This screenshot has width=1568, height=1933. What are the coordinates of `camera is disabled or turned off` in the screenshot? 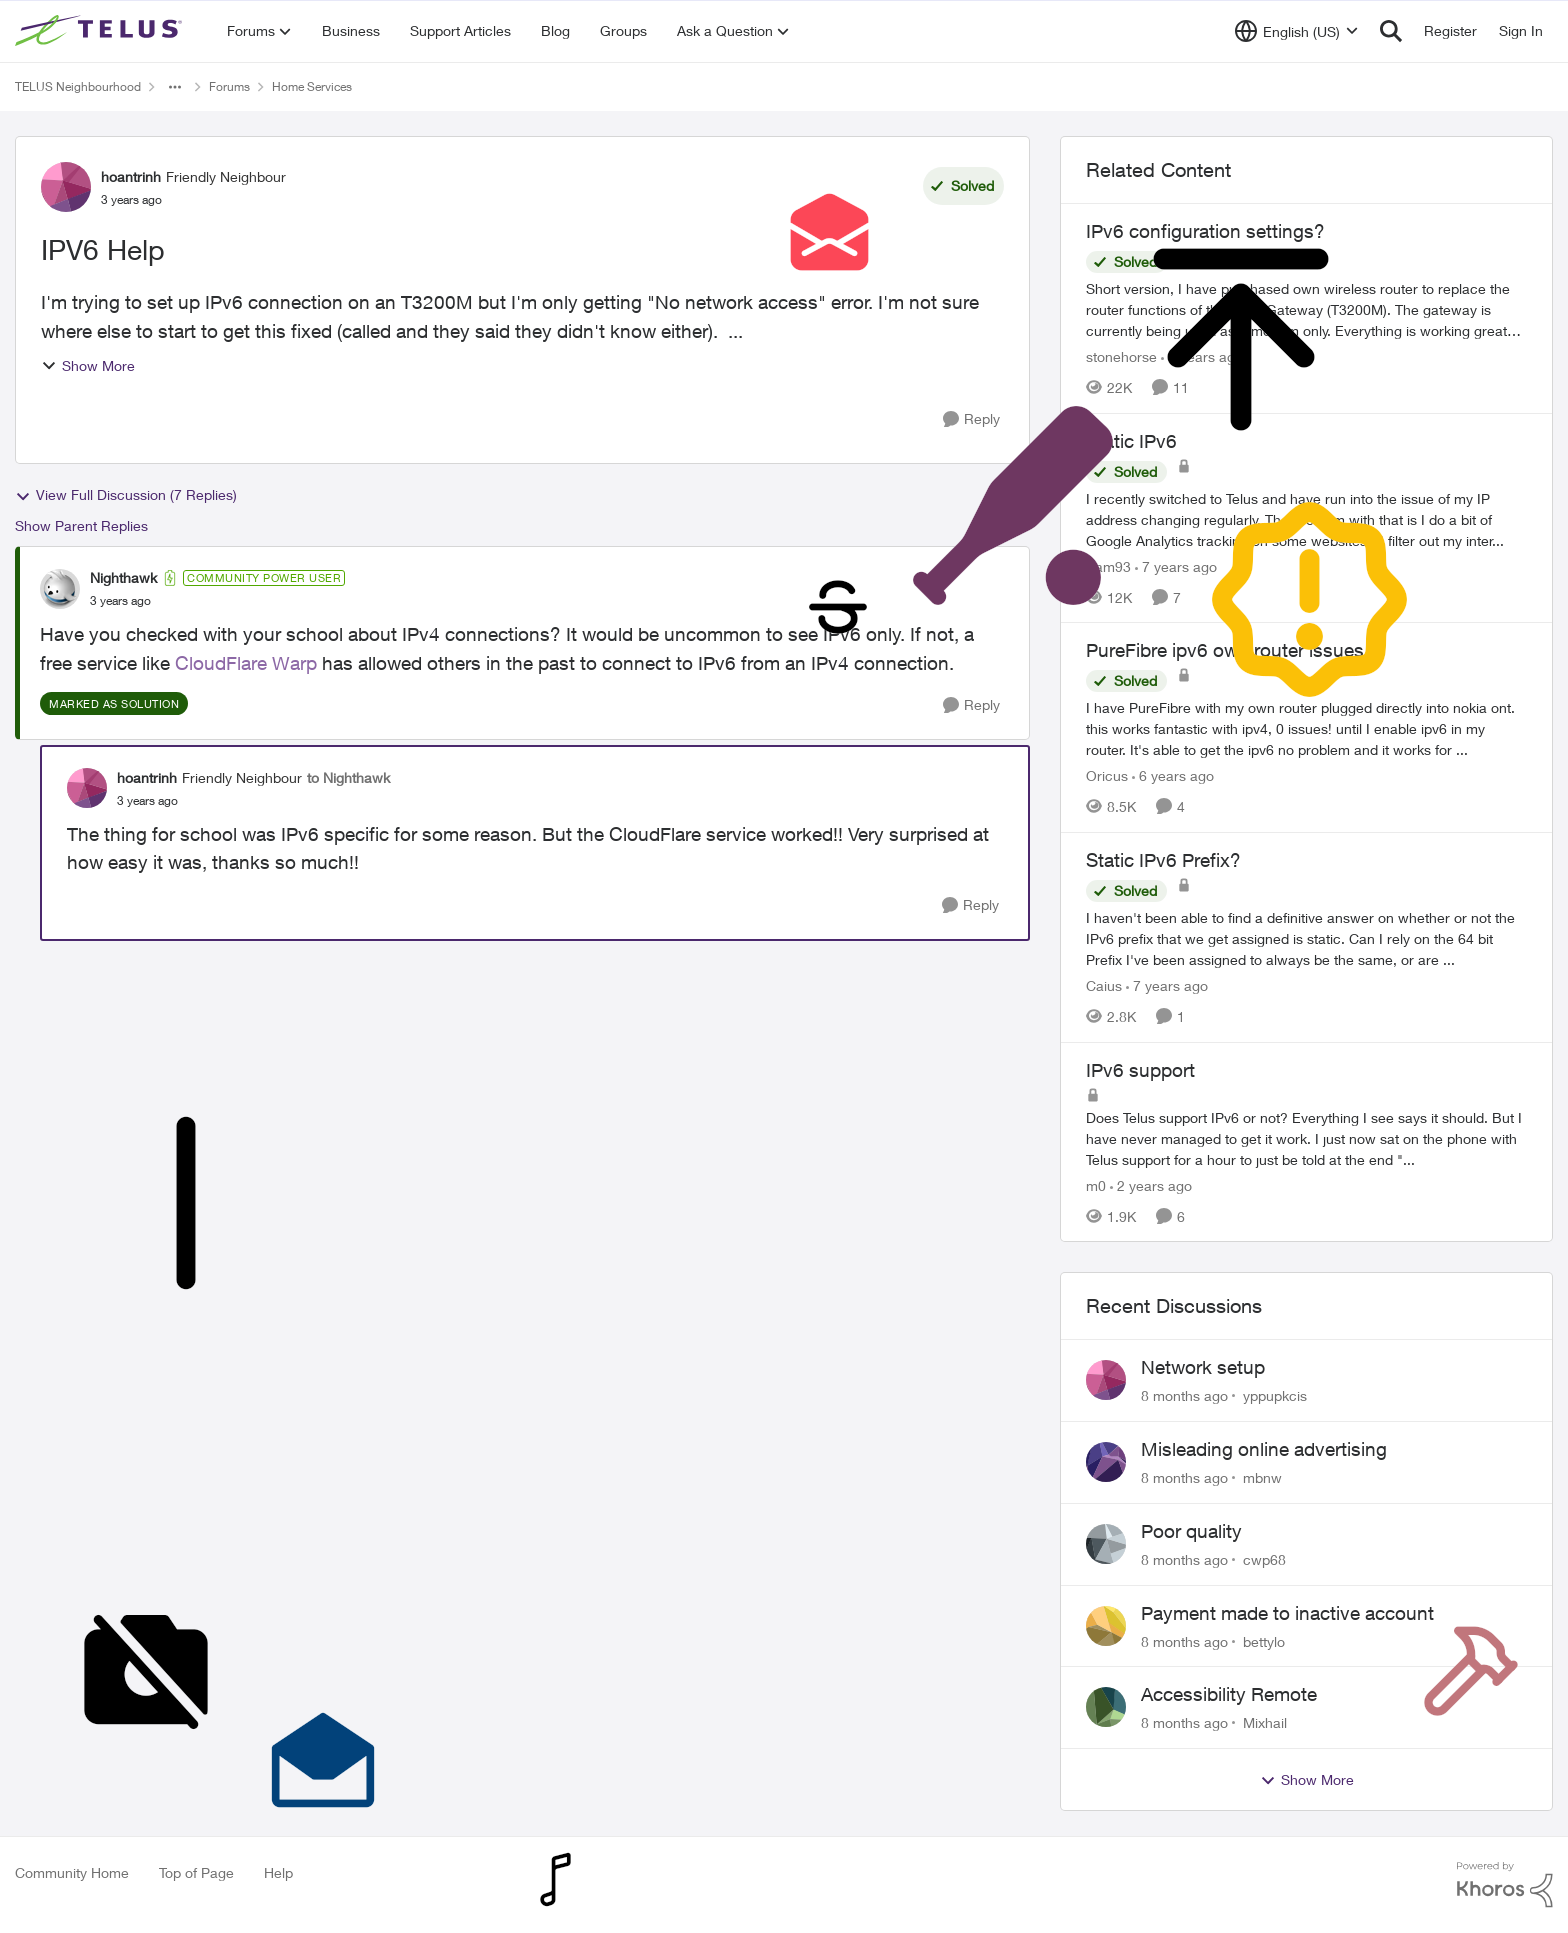 It's located at (146, 1672).